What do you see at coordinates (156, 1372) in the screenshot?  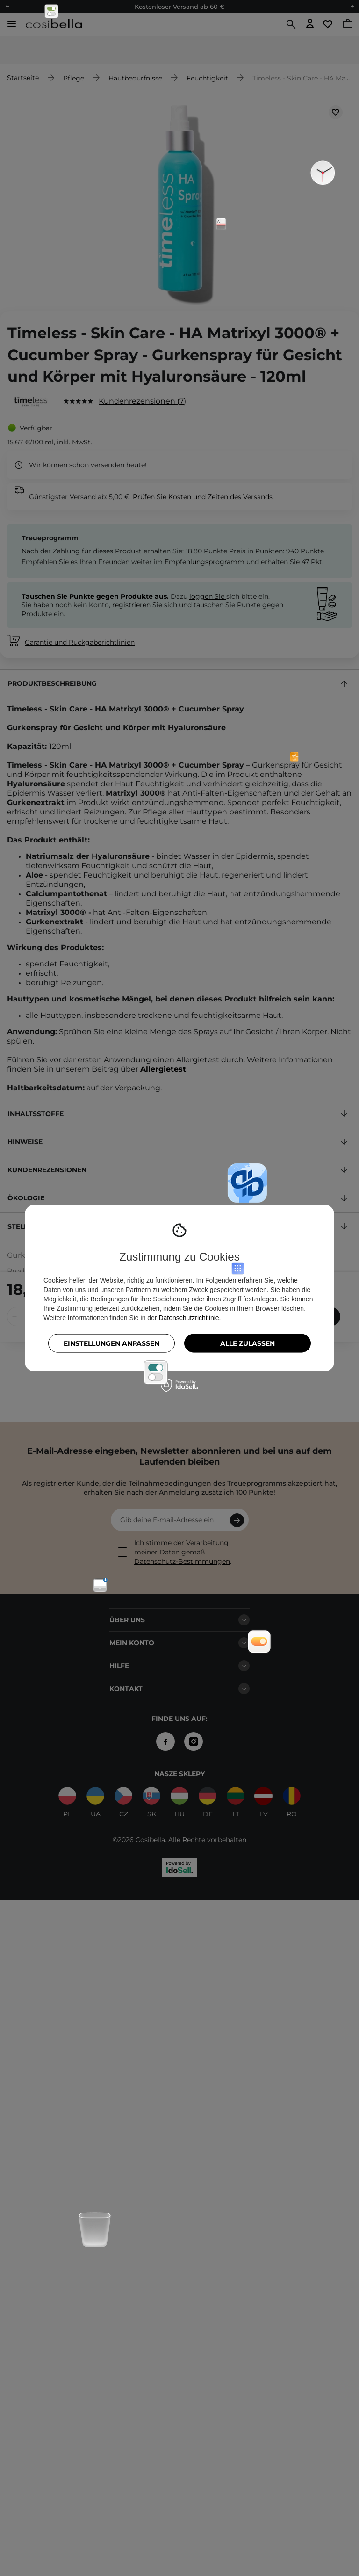 I see `open unity tweak tool settings` at bounding box center [156, 1372].